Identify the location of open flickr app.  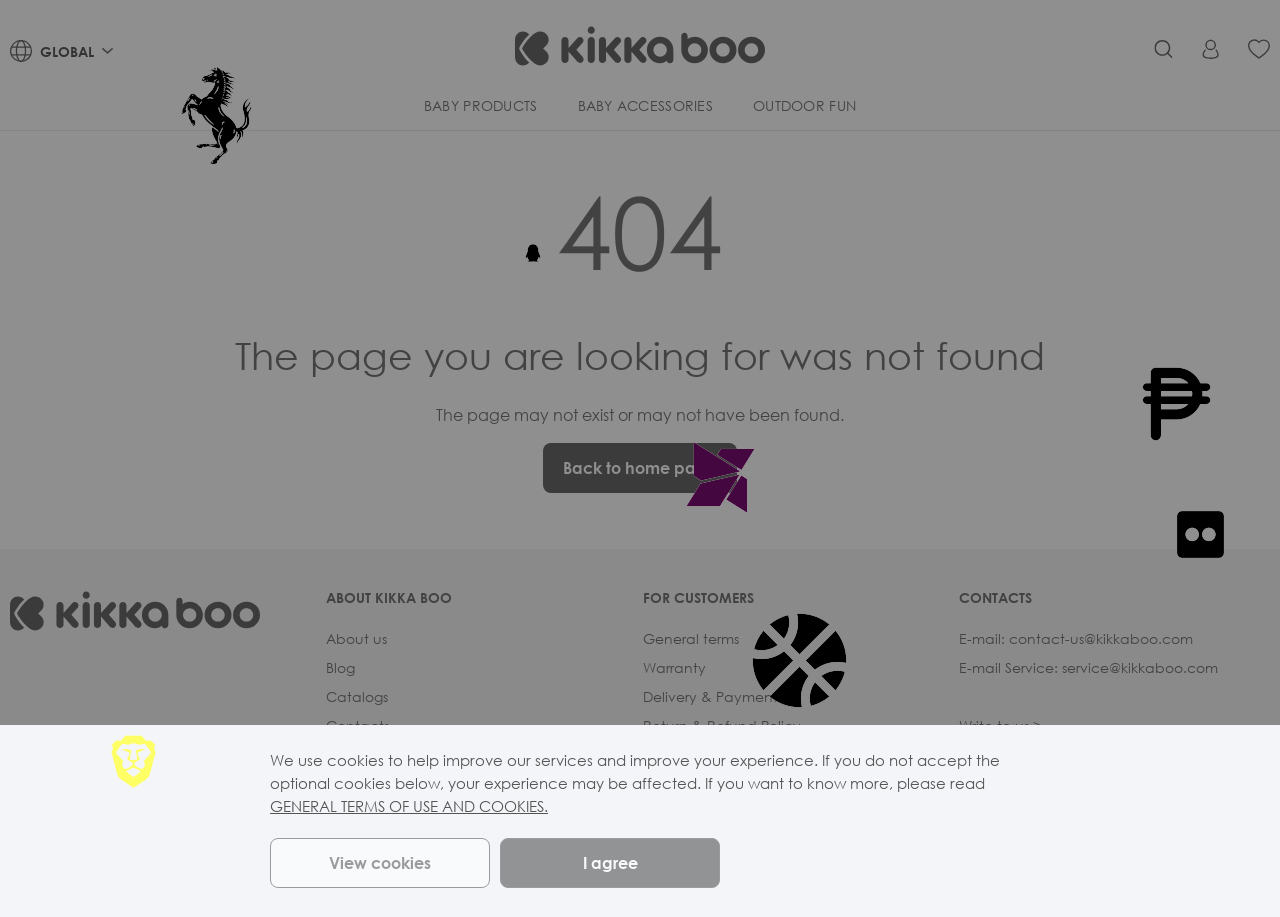
(1200, 534).